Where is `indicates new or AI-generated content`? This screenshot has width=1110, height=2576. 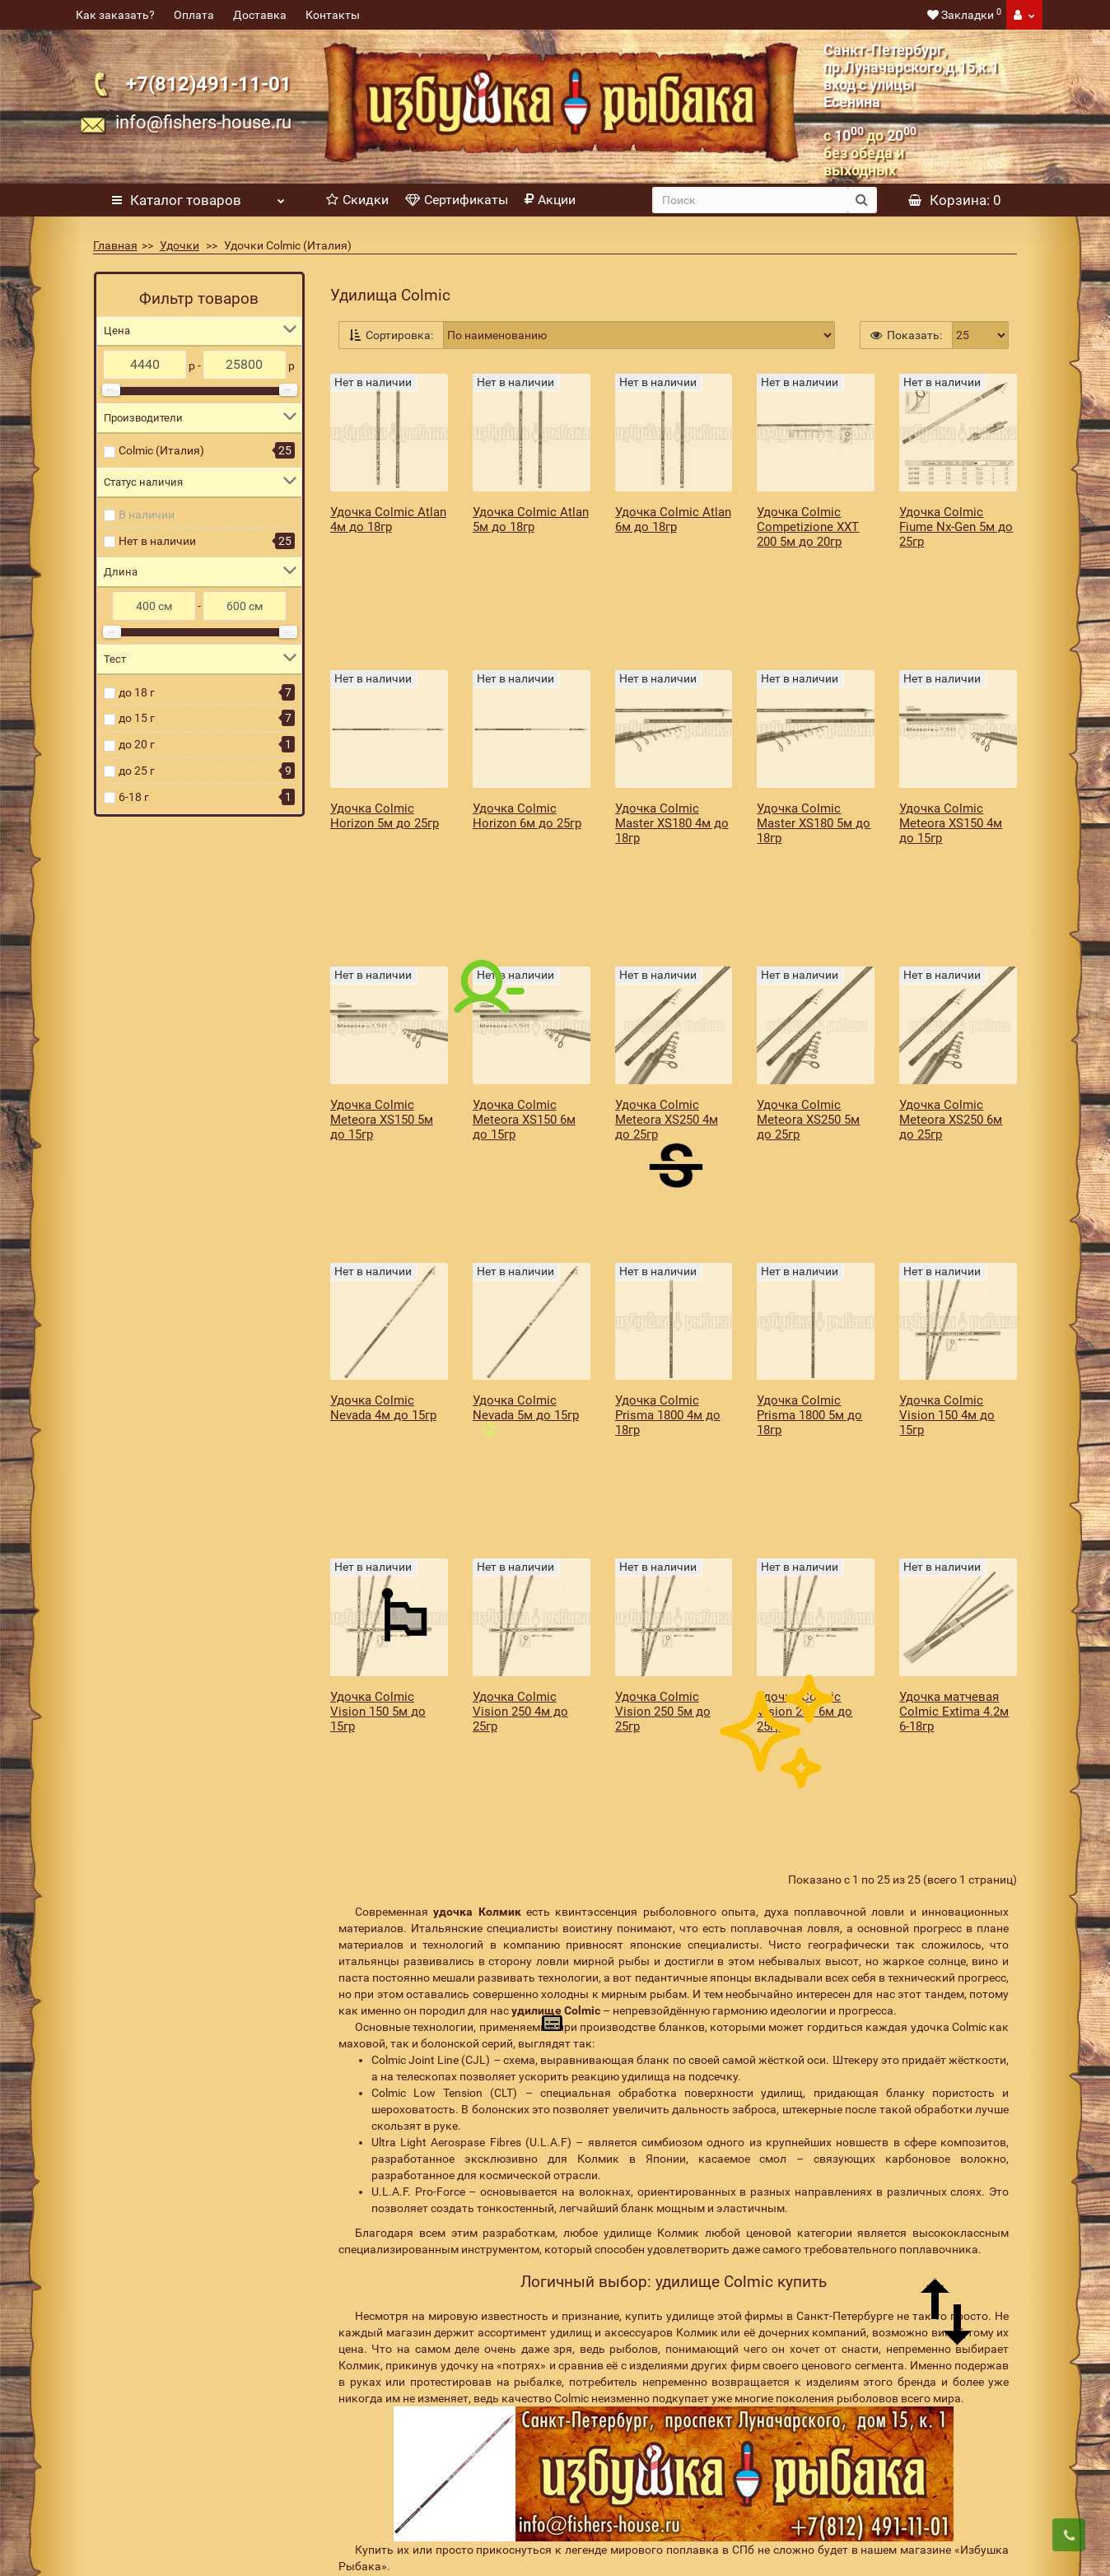 indicates new or AI-generated content is located at coordinates (777, 1731).